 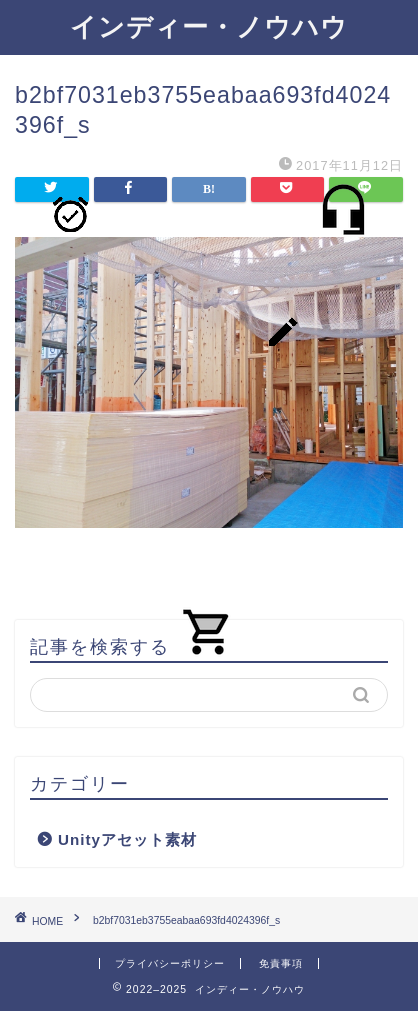 What do you see at coordinates (208, 632) in the screenshot?
I see `view your shopping cart` at bounding box center [208, 632].